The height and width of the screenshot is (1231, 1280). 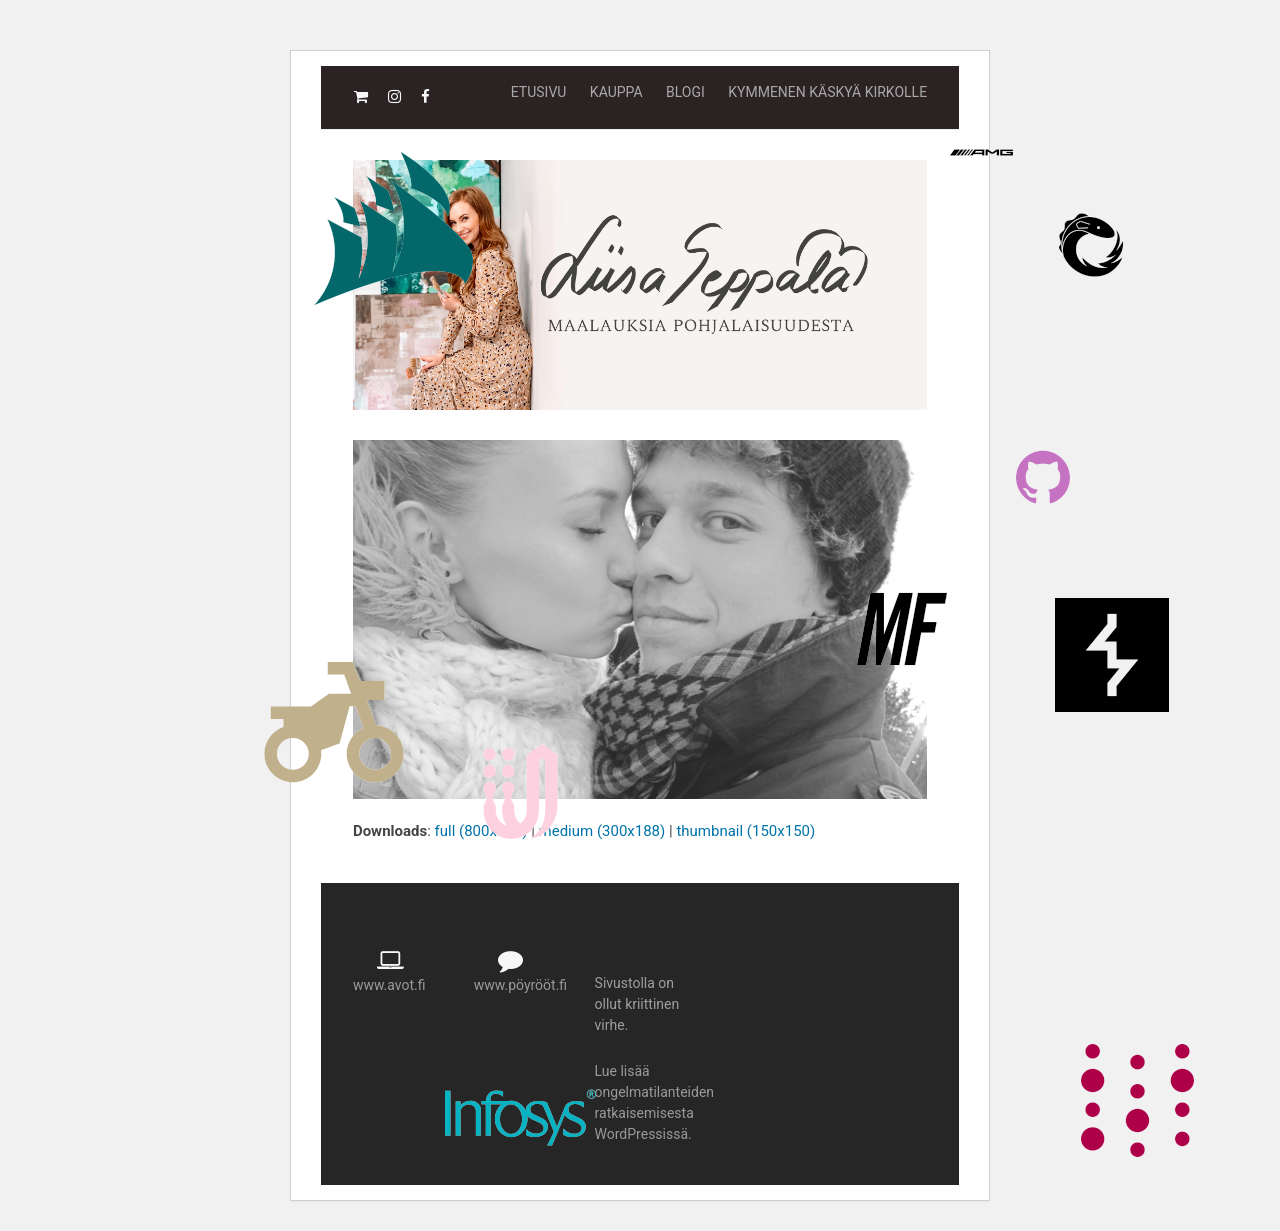 I want to click on ReactiveX library or framework logo, so click(x=1091, y=245).